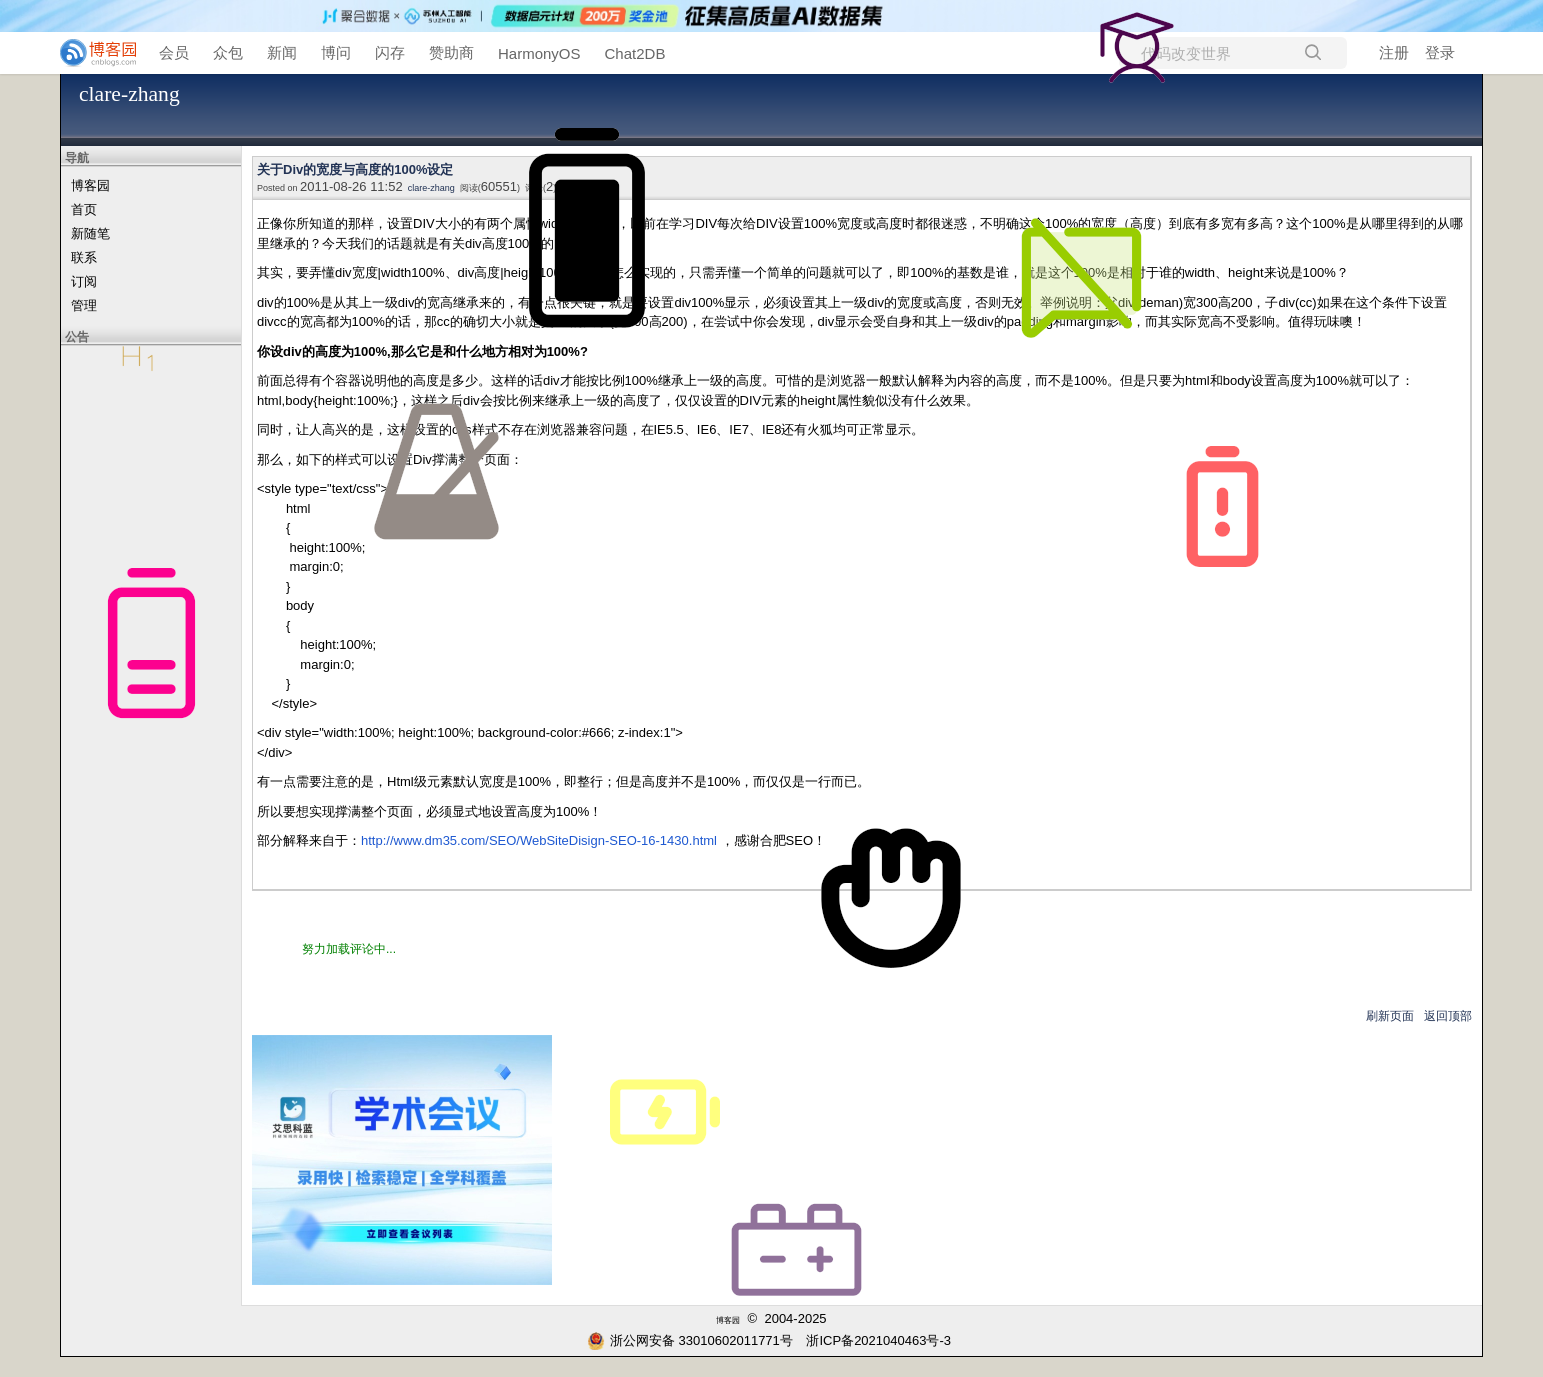 The height and width of the screenshot is (1377, 1543). I want to click on indicates battery is fully charged, so click(587, 231).